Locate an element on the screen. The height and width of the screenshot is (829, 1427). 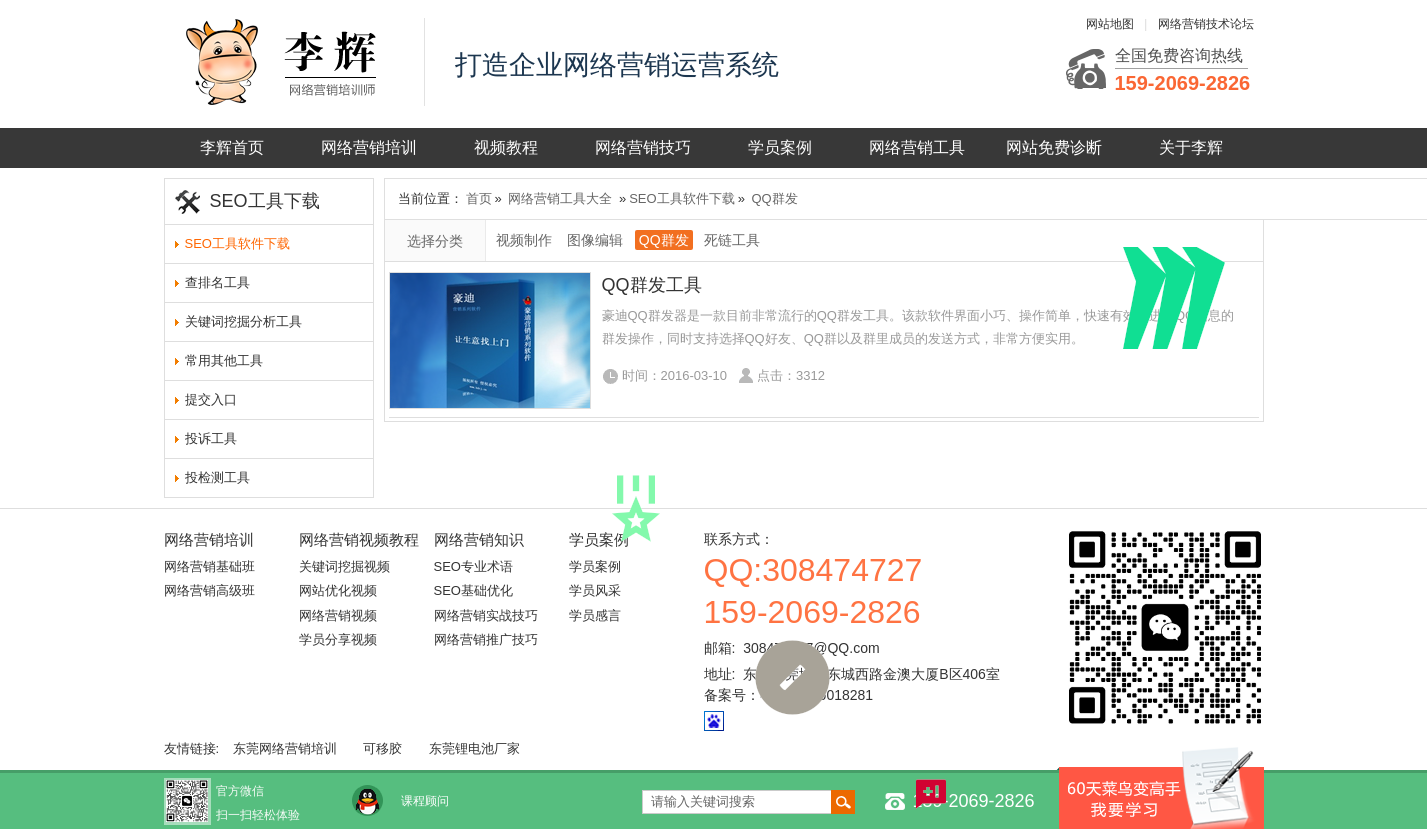
access compass or navigation features is located at coordinates (792, 677).